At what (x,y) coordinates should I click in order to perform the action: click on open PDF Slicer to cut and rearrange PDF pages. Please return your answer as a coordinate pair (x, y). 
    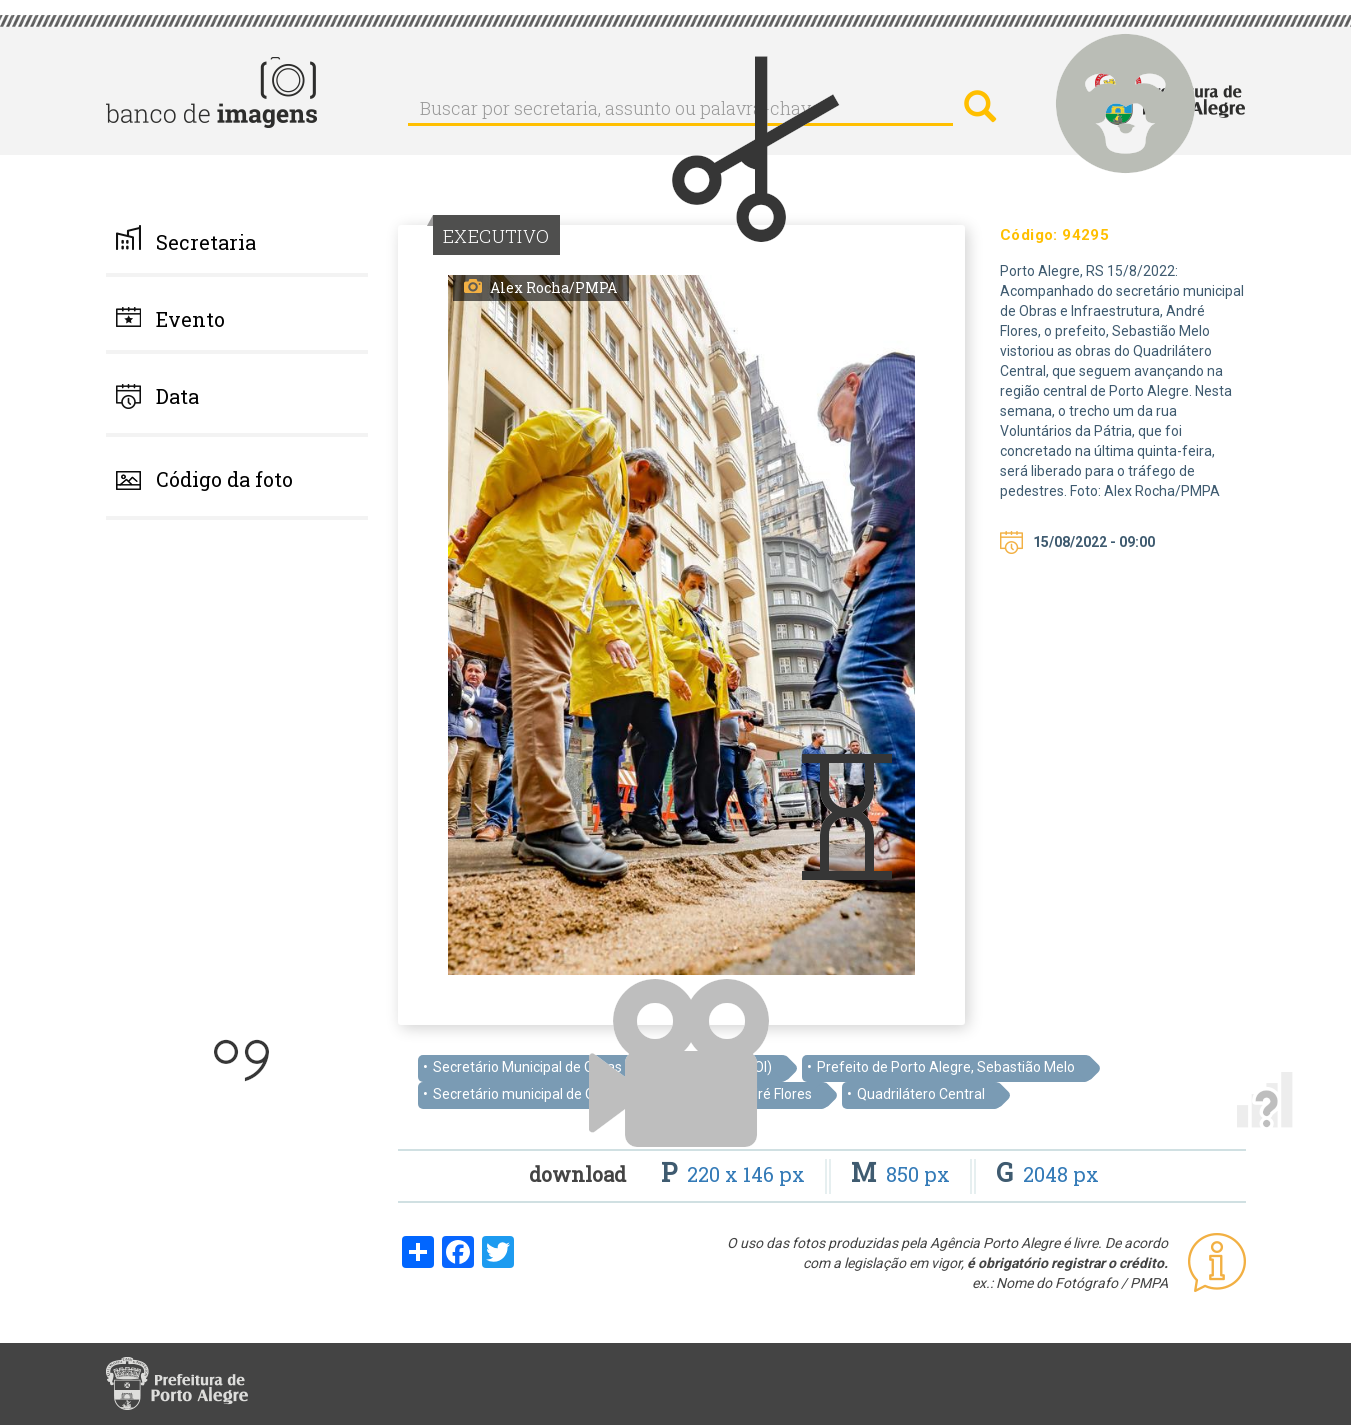
    Looking at the image, I should click on (755, 143).